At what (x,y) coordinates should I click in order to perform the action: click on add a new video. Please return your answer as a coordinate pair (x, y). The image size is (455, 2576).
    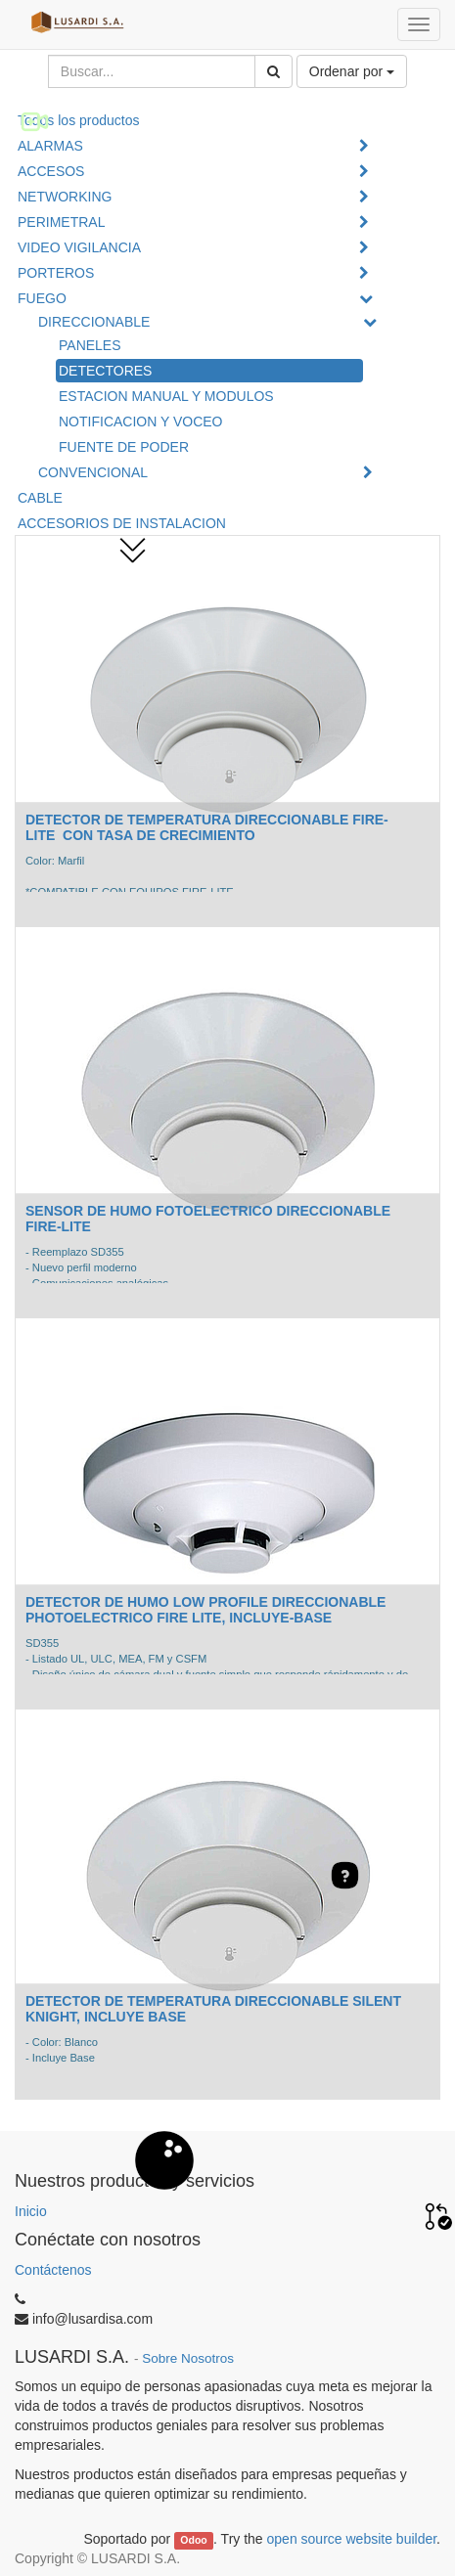
    Looking at the image, I should click on (34, 121).